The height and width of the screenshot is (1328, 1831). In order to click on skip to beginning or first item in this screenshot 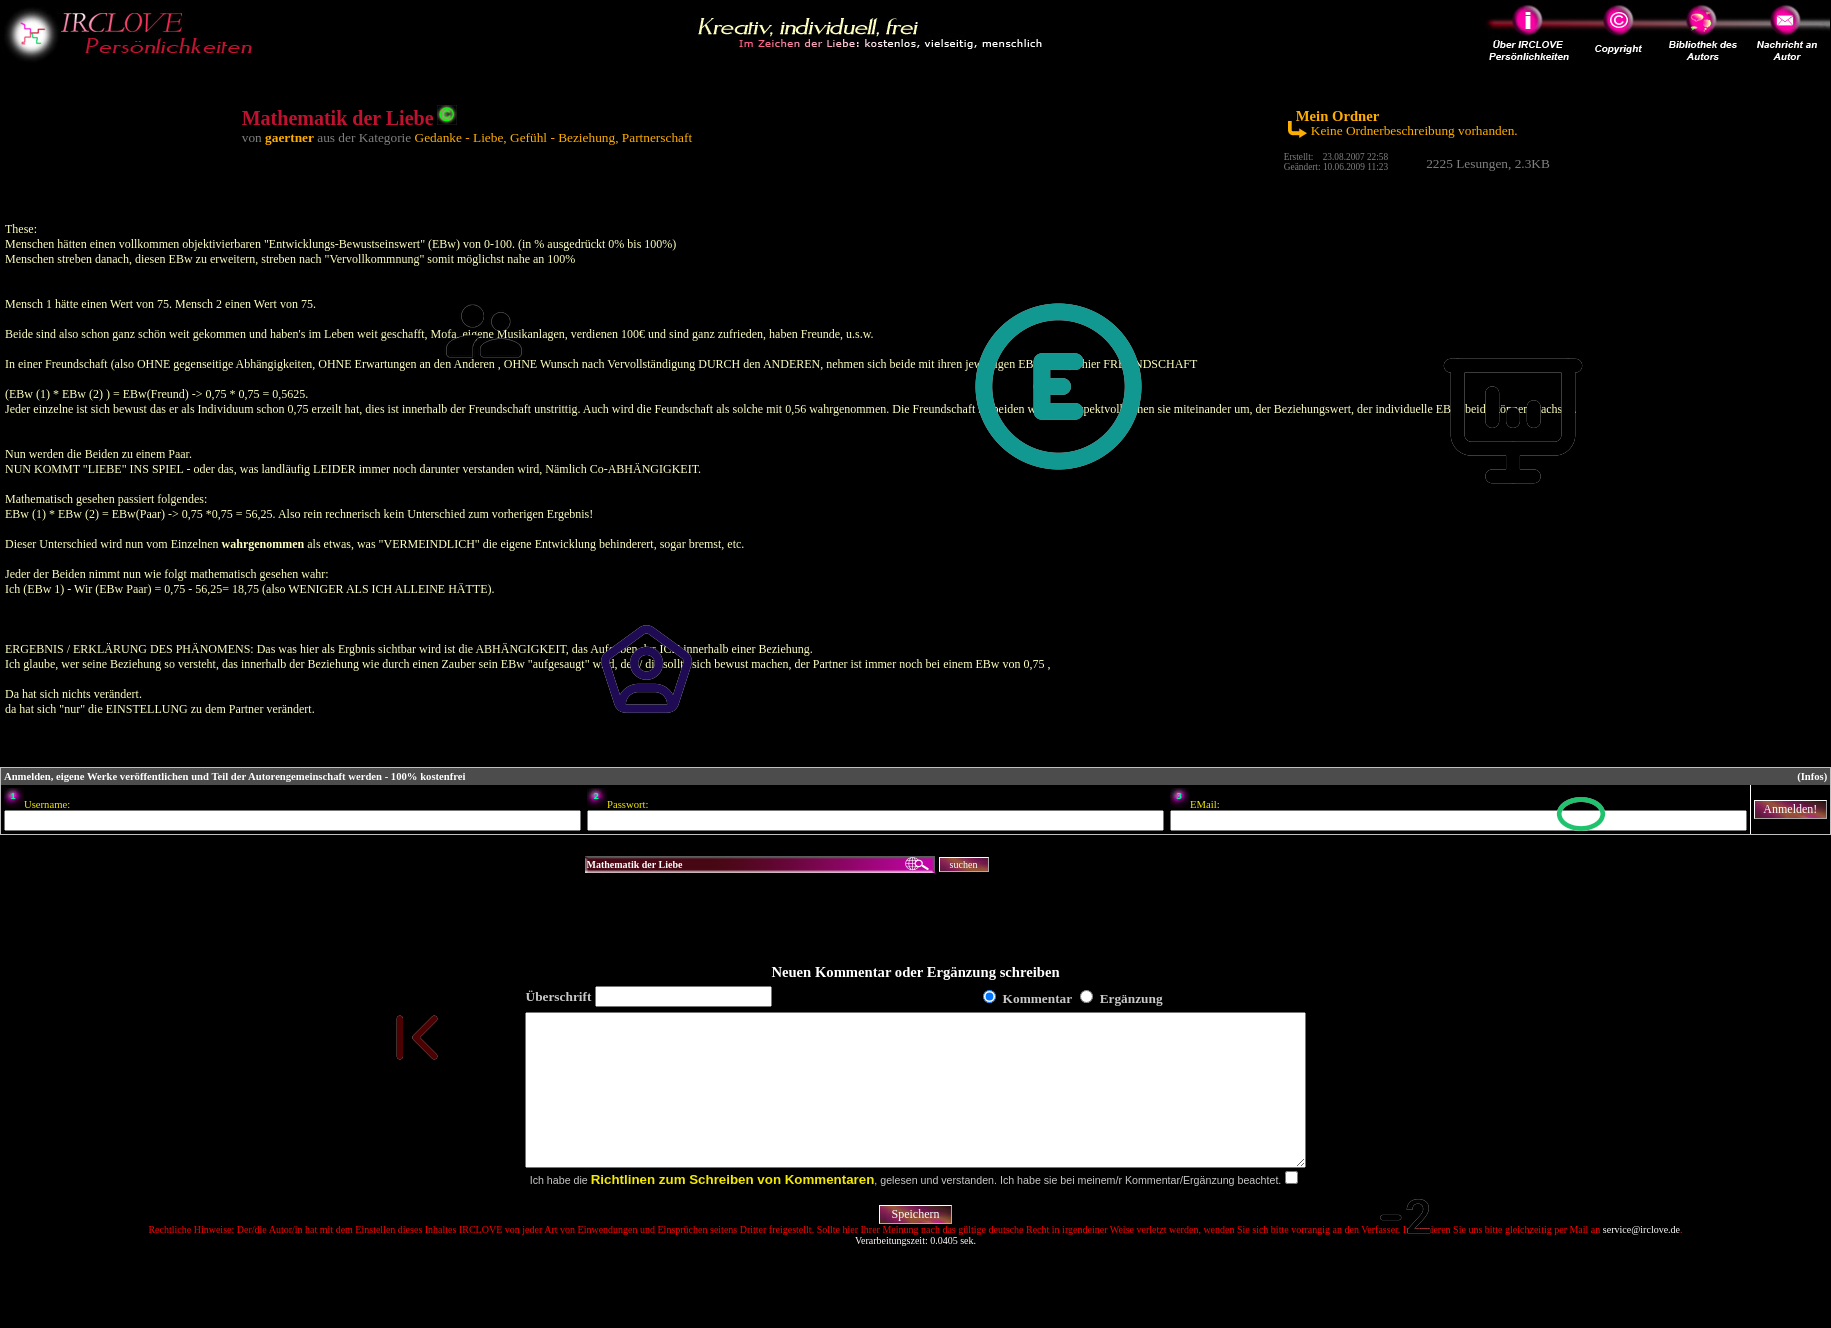, I will do `click(415, 1037)`.